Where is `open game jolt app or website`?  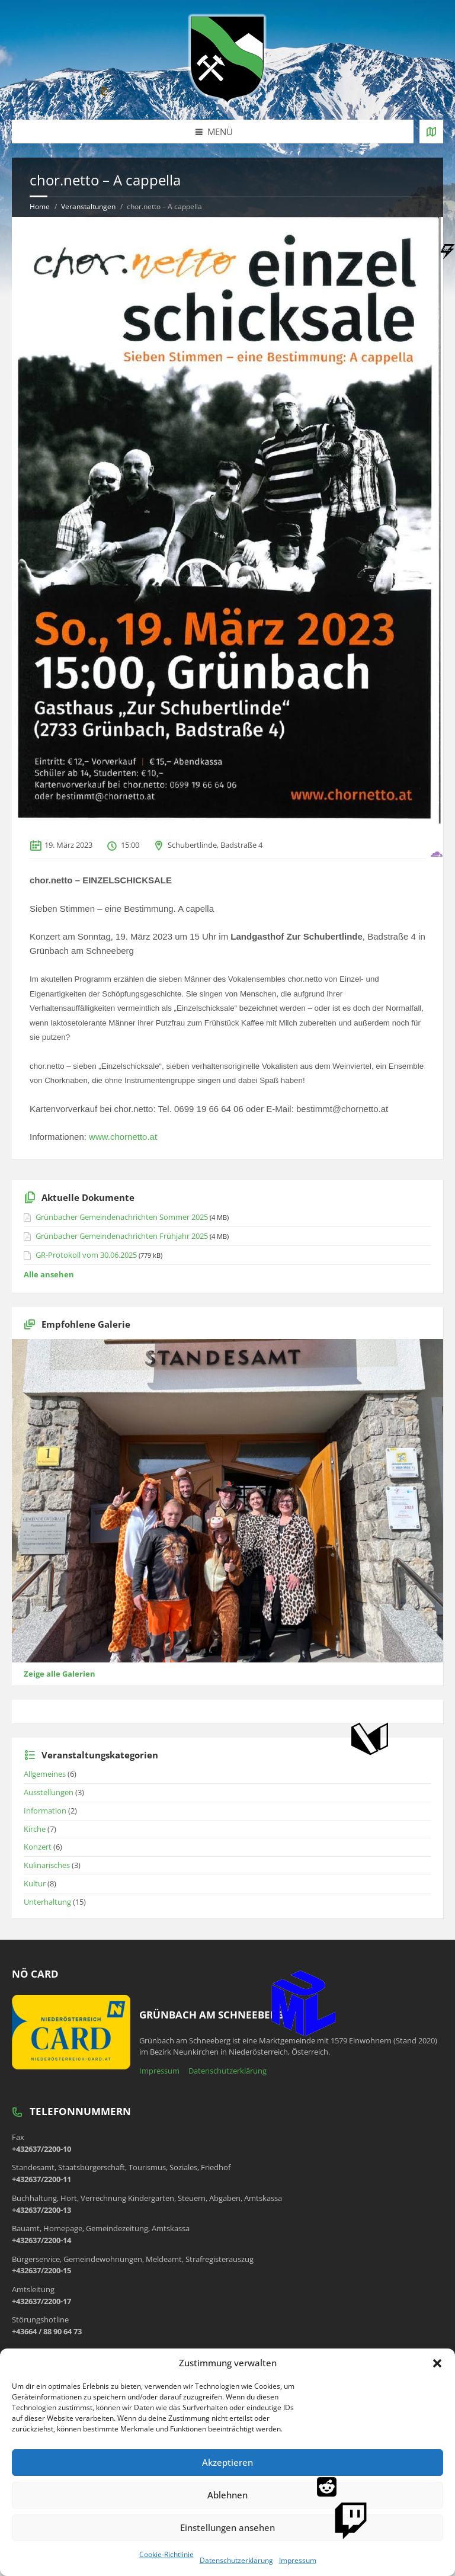
open game jolt app or website is located at coordinates (447, 251).